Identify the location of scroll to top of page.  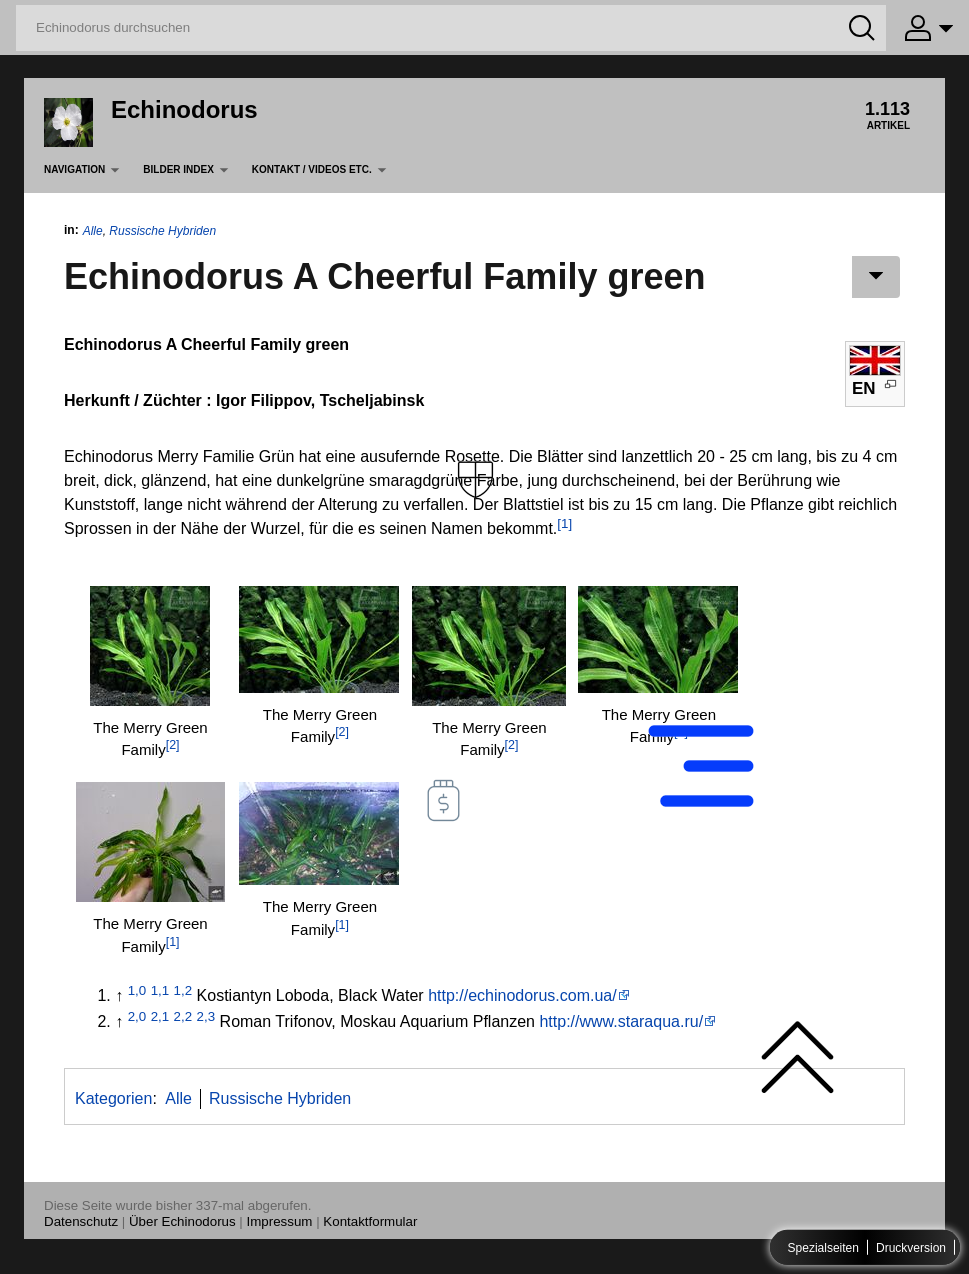
(797, 1060).